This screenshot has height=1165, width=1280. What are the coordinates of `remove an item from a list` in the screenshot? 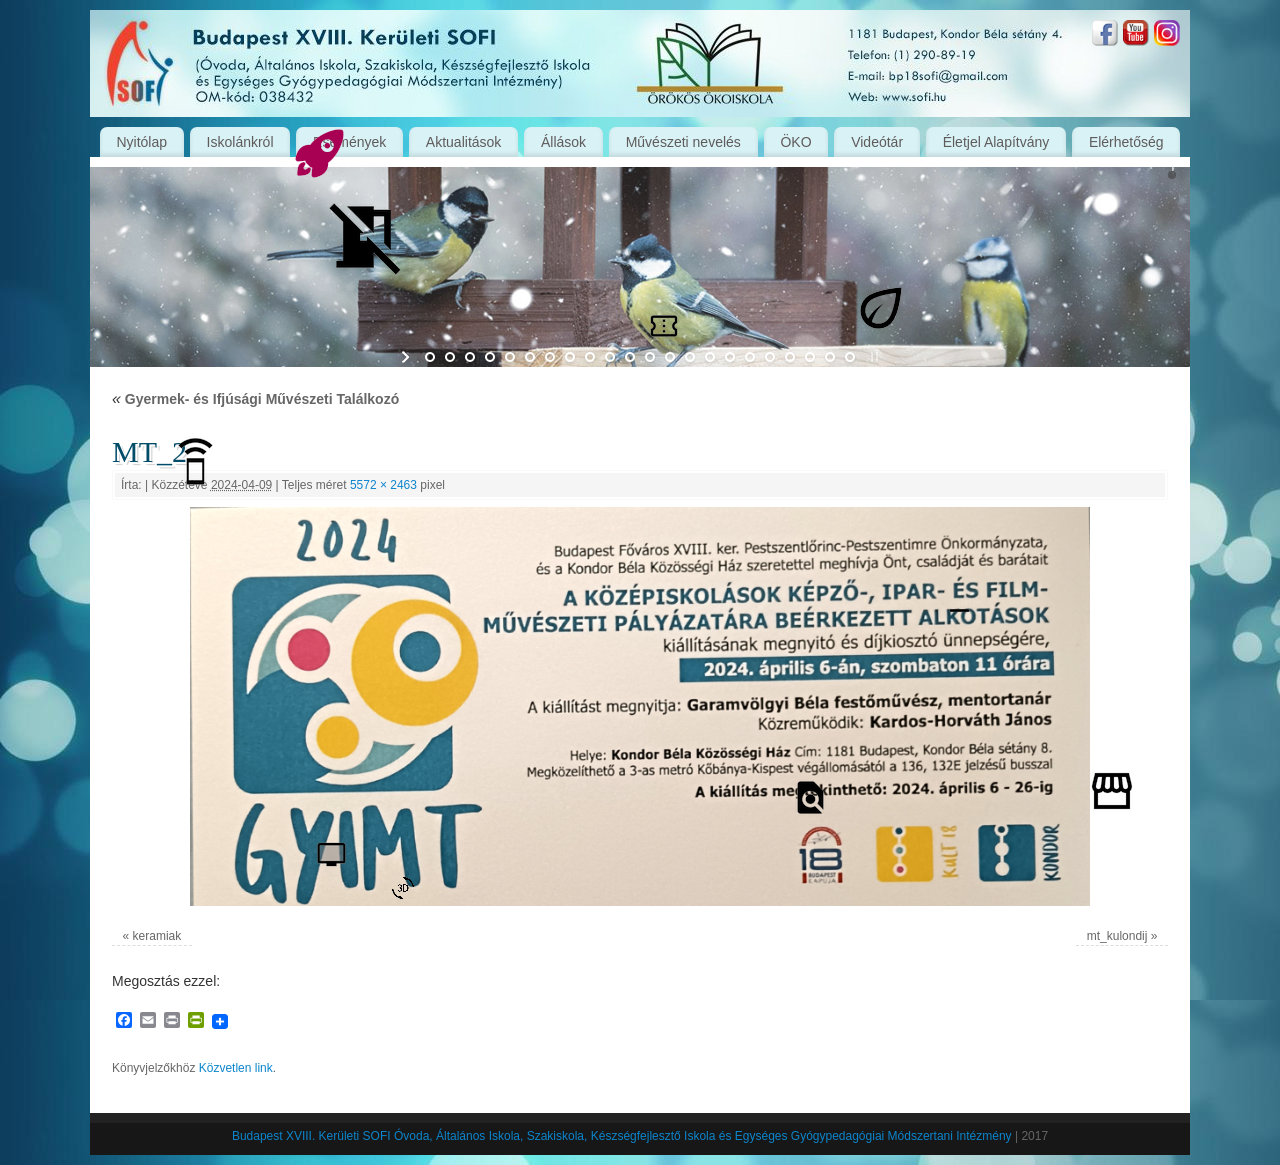 It's located at (959, 610).